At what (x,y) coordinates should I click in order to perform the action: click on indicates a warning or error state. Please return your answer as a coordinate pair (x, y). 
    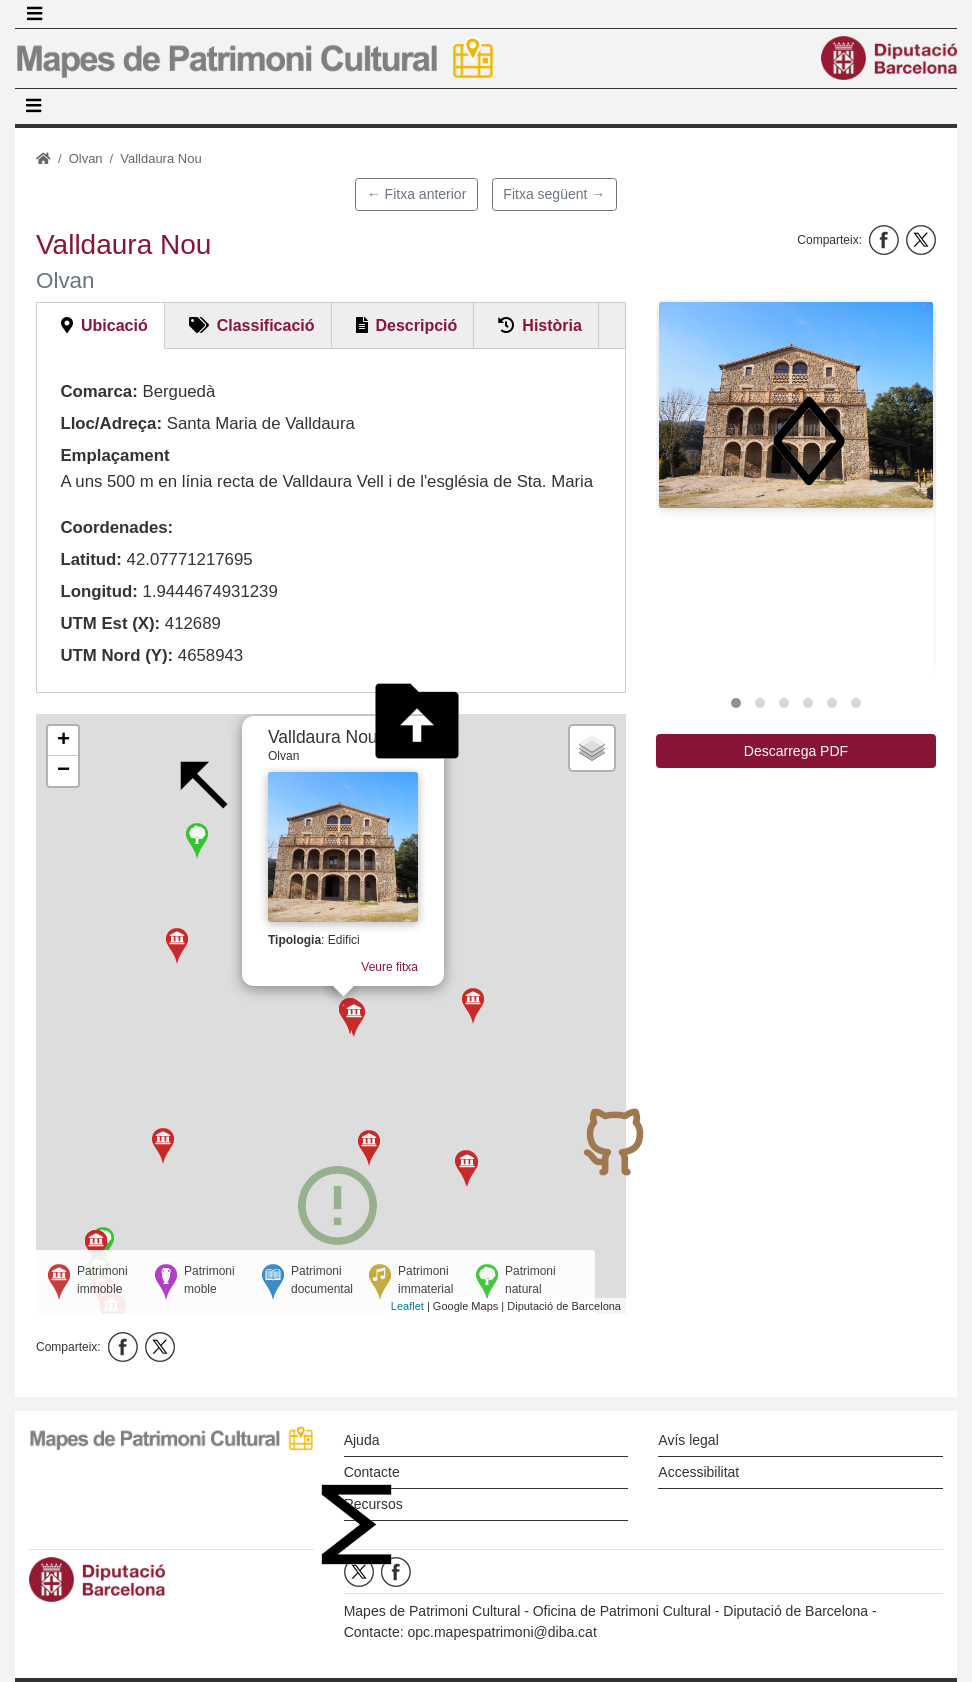
    Looking at the image, I should click on (337, 1205).